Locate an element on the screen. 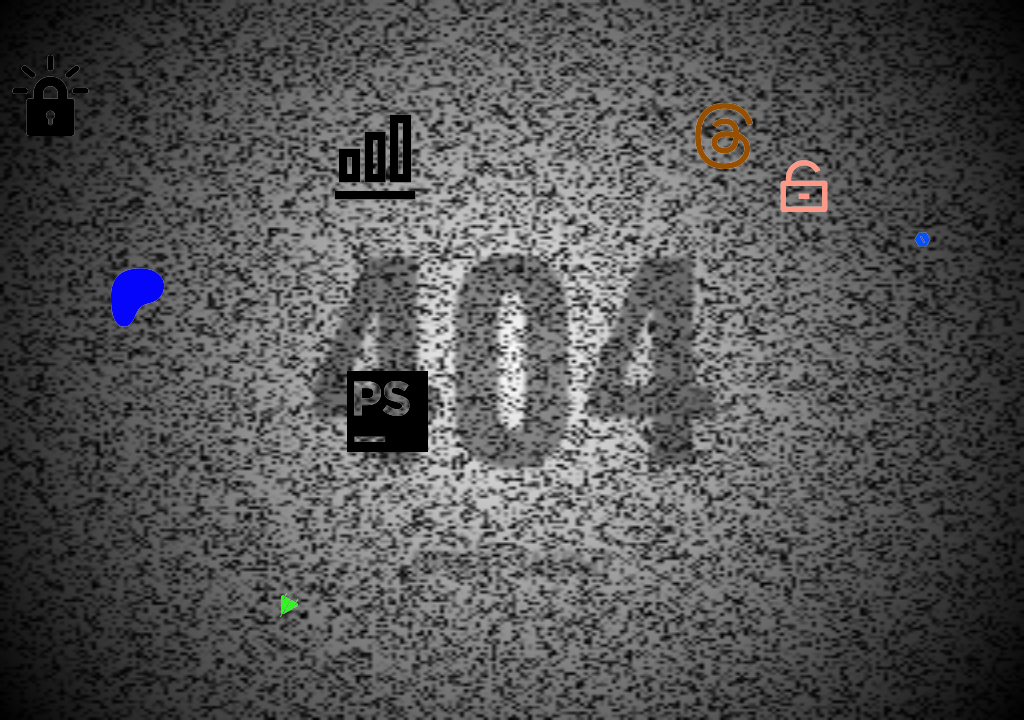 The height and width of the screenshot is (720, 1024). link to patreon profile is located at coordinates (137, 297).